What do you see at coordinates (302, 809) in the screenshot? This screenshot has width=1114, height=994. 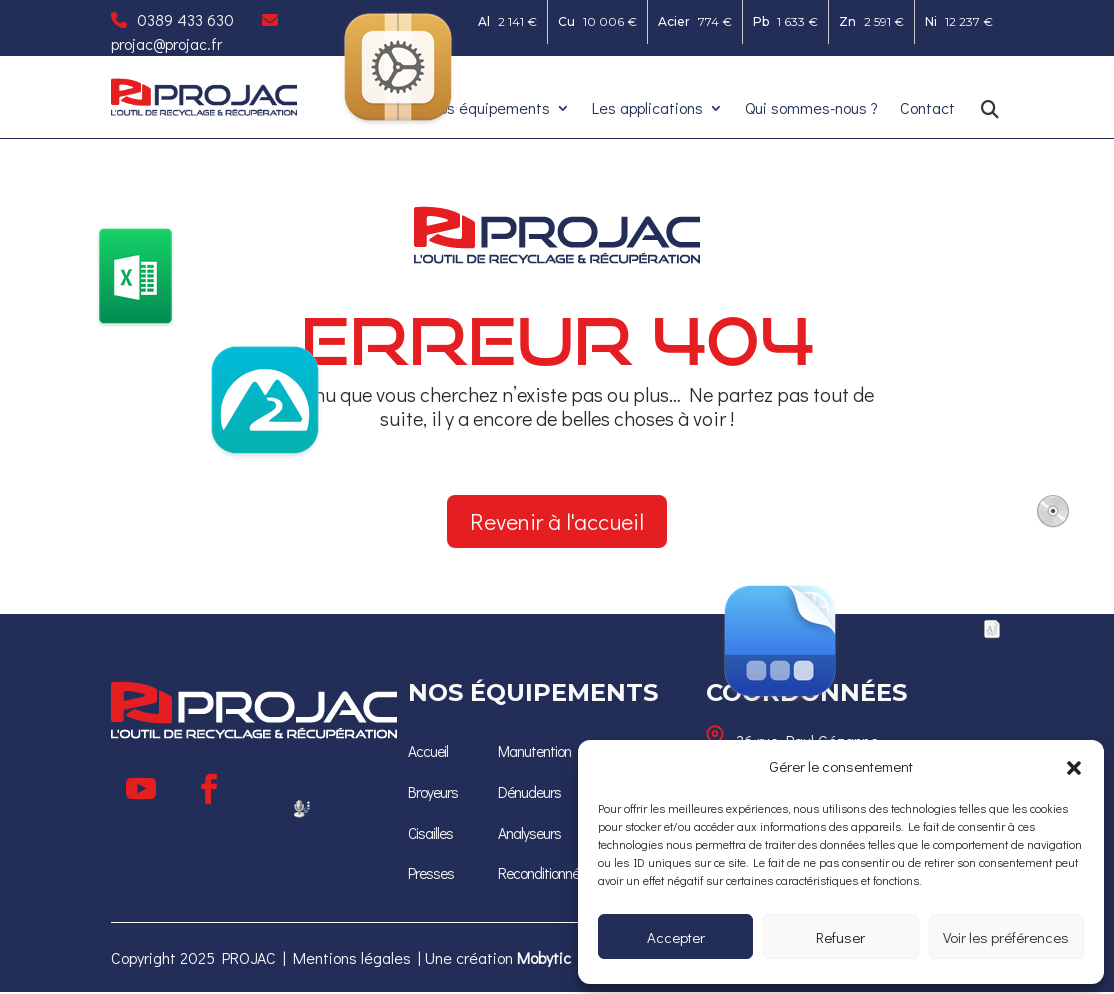 I see `microphone input level is set to low` at bounding box center [302, 809].